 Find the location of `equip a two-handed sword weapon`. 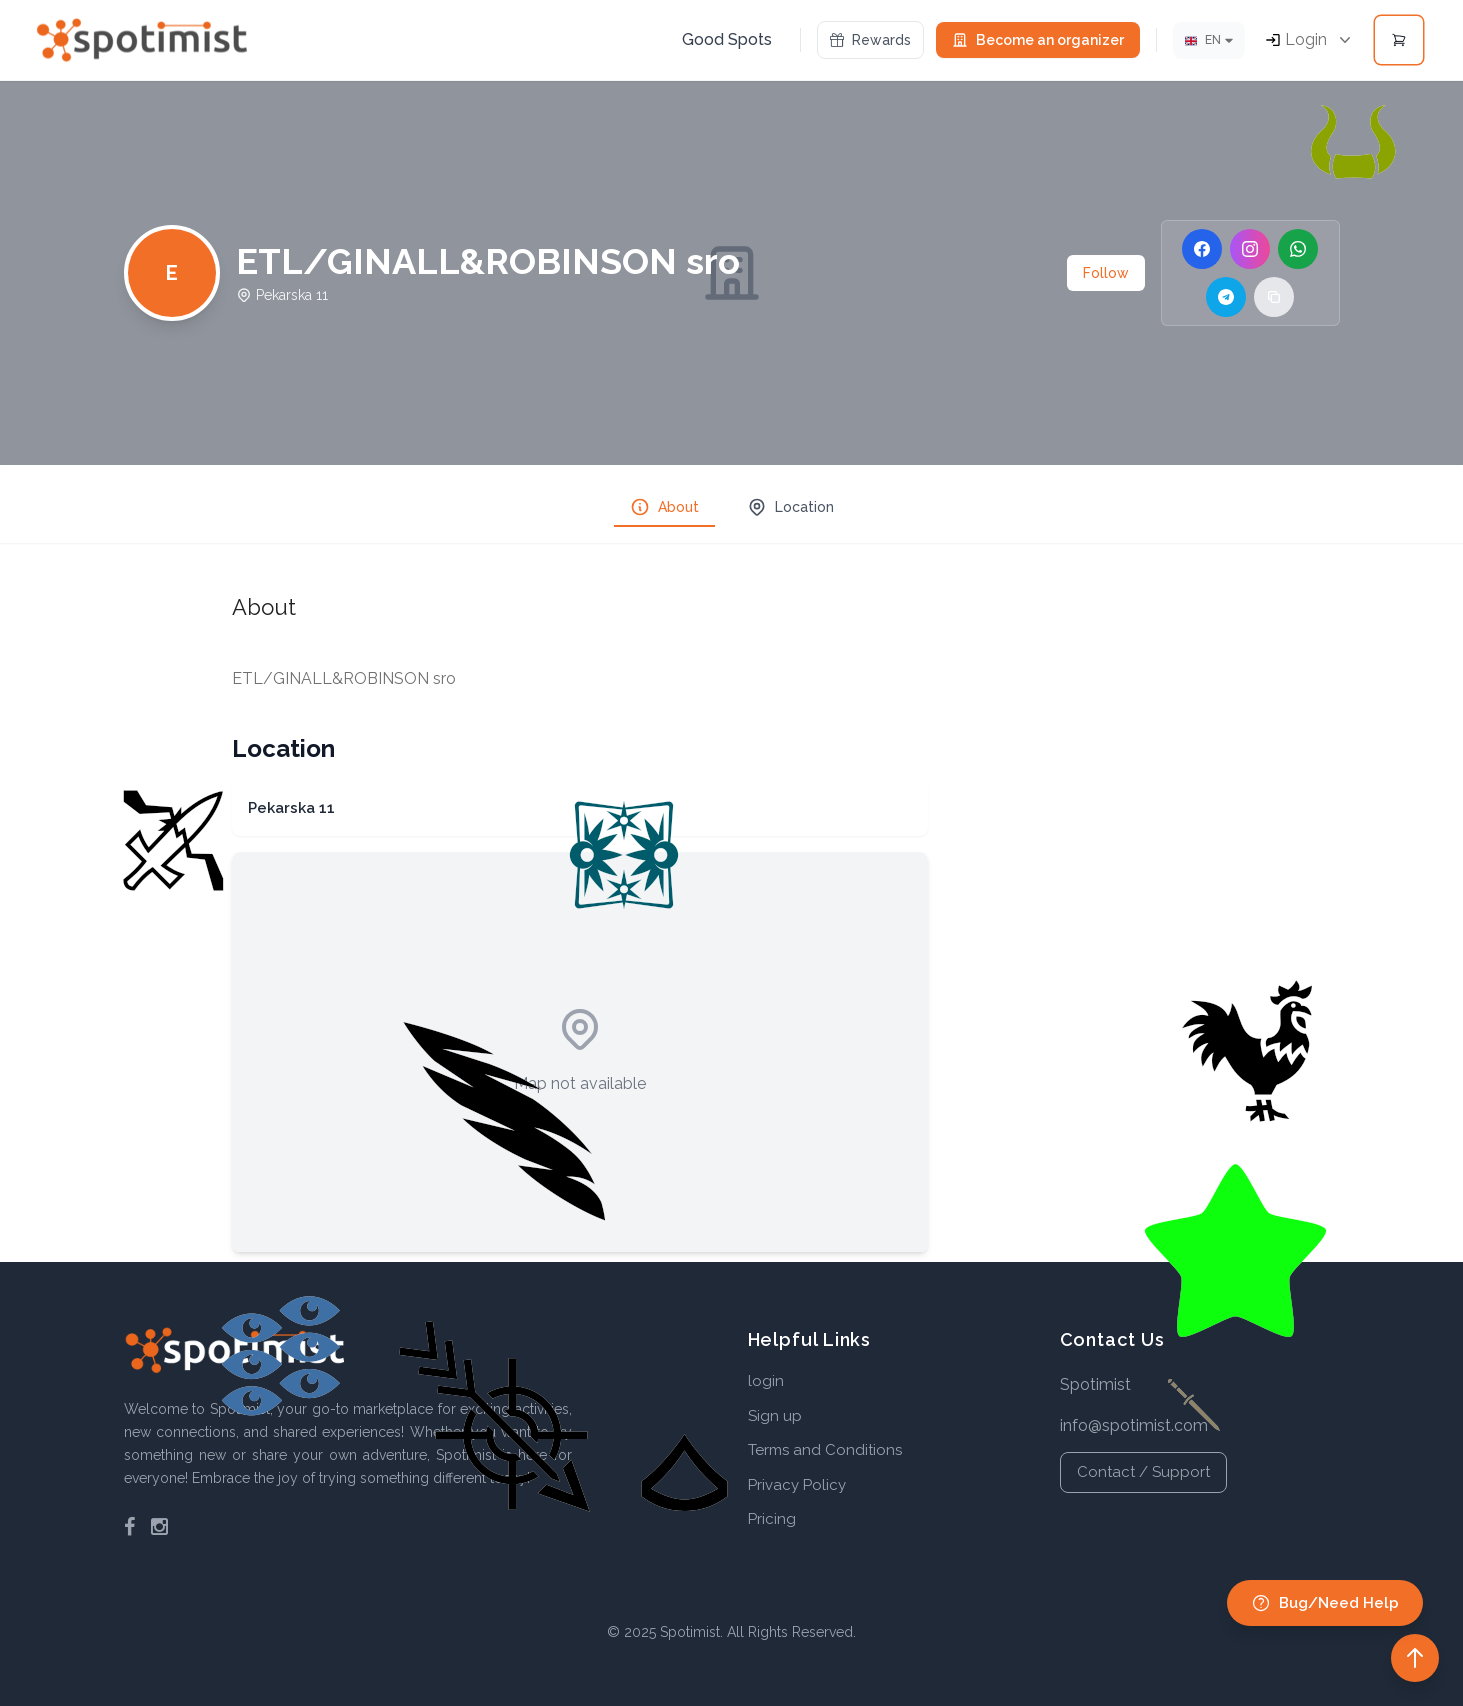

equip a two-handed sword weapon is located at coordinates (1194, 1405).